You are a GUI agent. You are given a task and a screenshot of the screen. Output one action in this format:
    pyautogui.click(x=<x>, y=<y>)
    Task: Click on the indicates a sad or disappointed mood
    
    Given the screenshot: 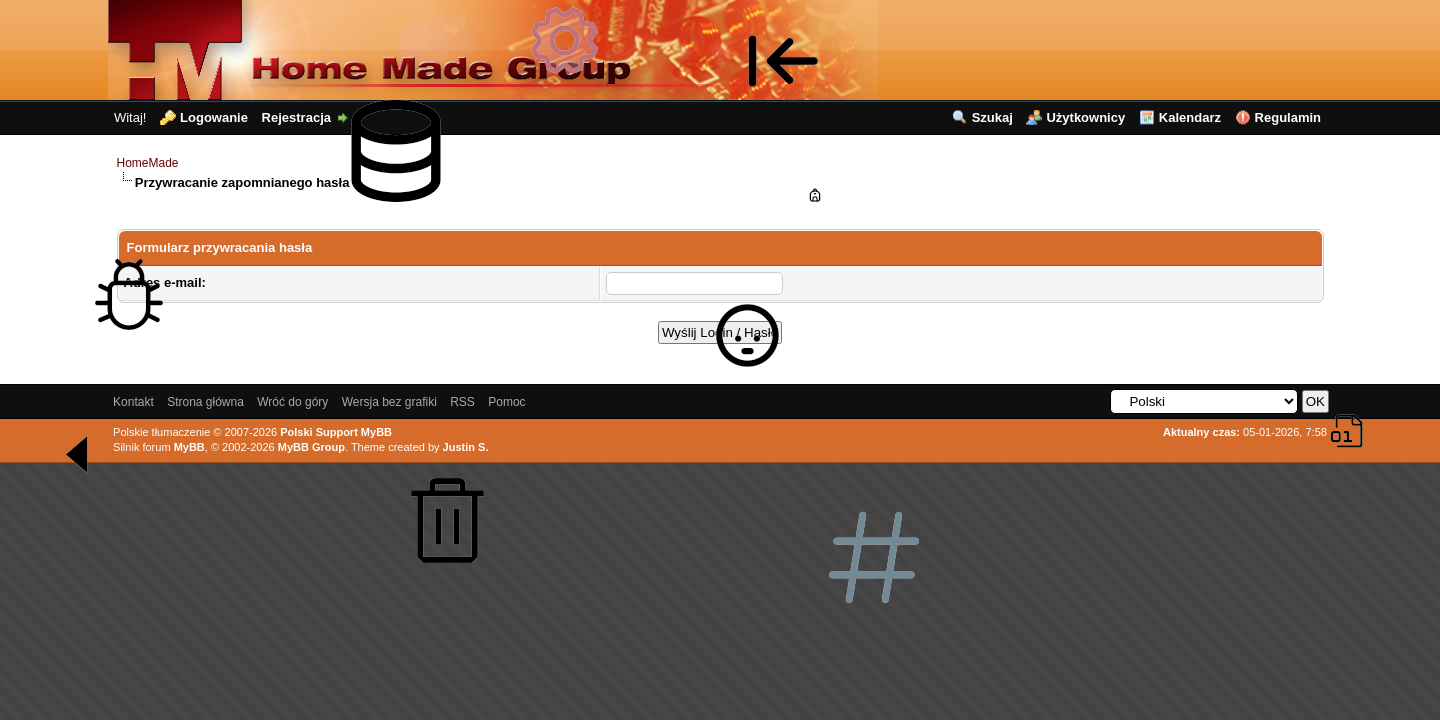 What is the action you would take?
    pyautogui.click(x=747, y=335)
    